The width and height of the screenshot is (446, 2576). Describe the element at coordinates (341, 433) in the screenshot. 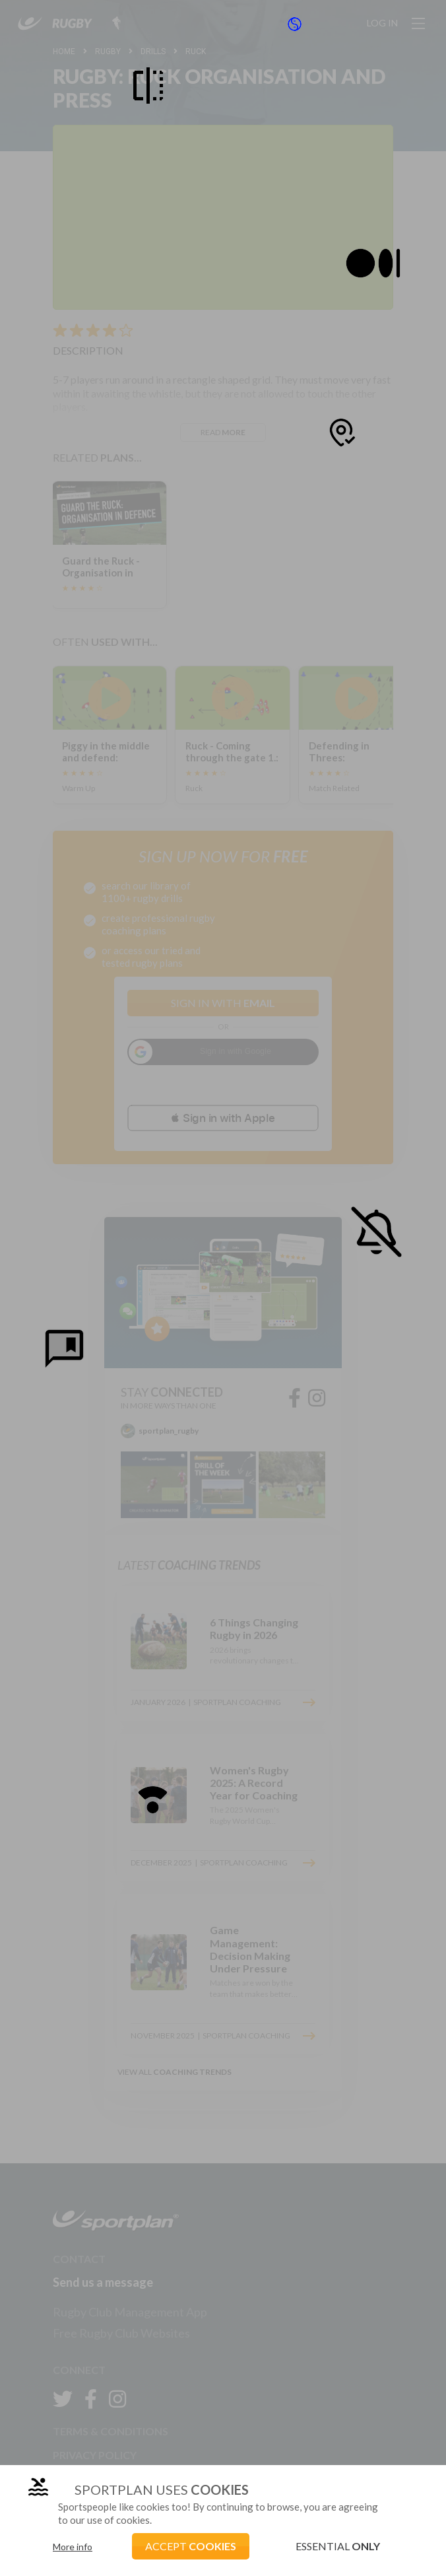

I see `confirm or save a location` at that location.